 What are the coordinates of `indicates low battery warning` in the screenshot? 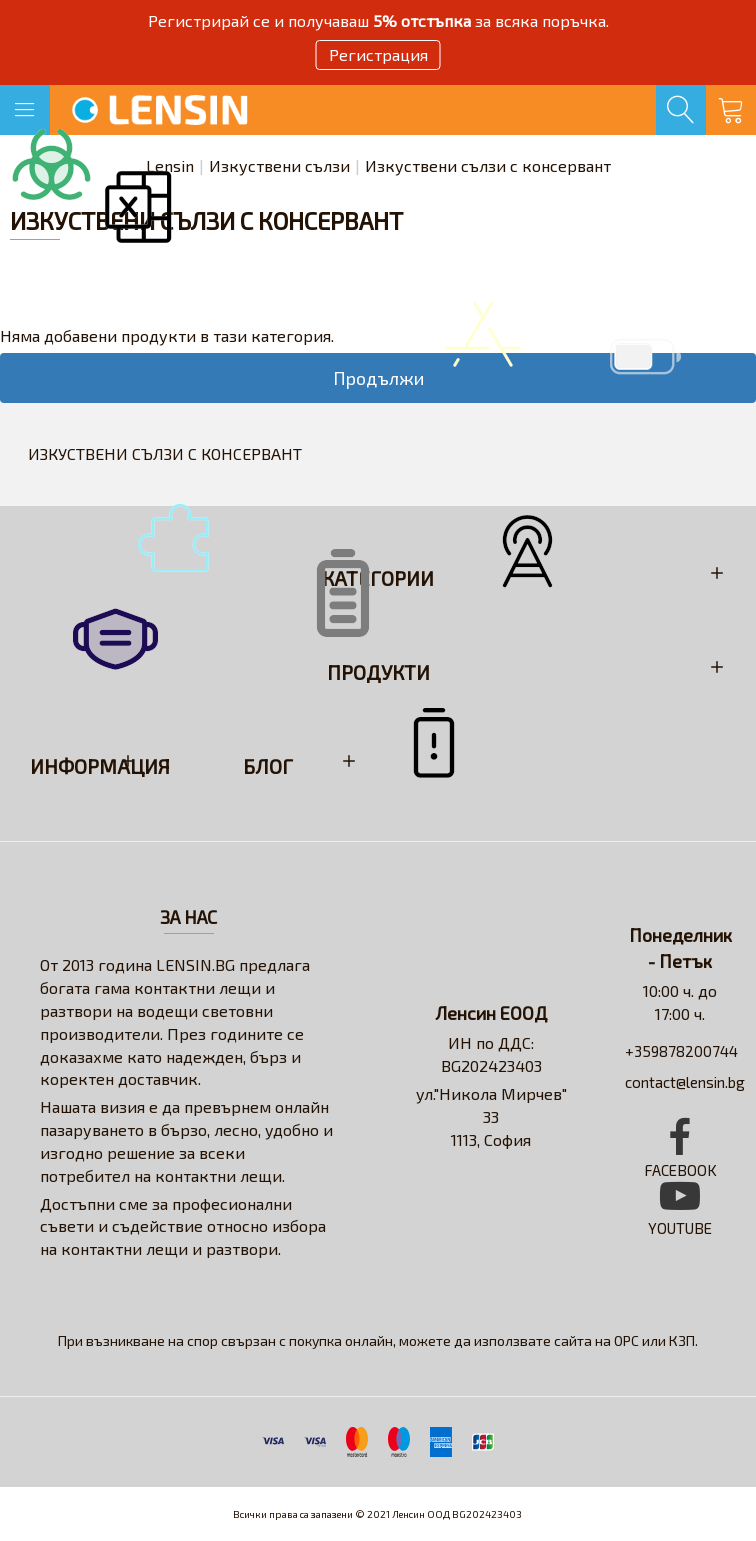 It's located at (434, 744).